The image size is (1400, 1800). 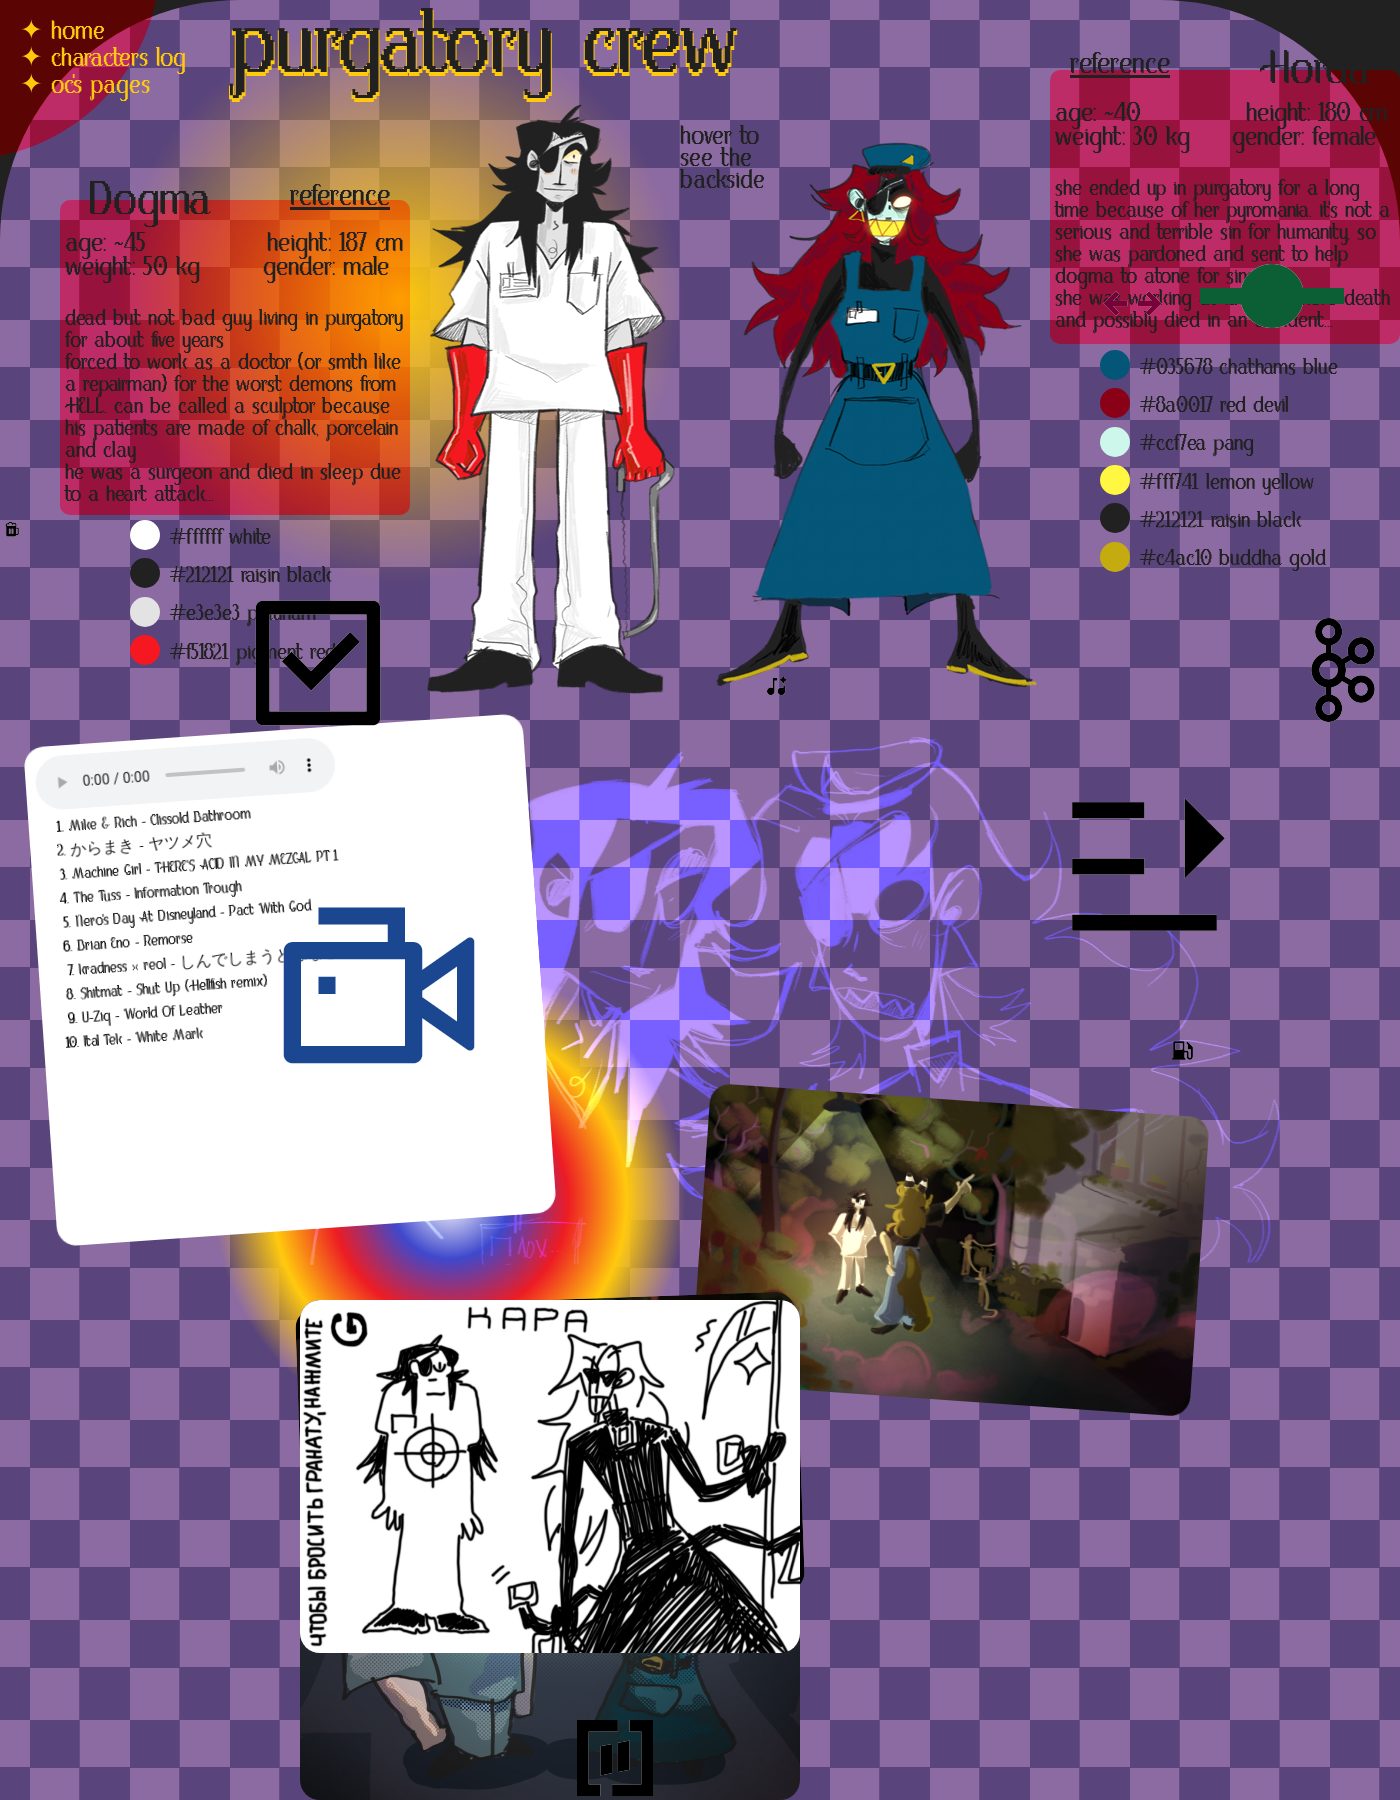 What do you see at coordinates (1272, 296) in the screenshot?
I see `view commit details in version control` at bounding box center [1272, 296].